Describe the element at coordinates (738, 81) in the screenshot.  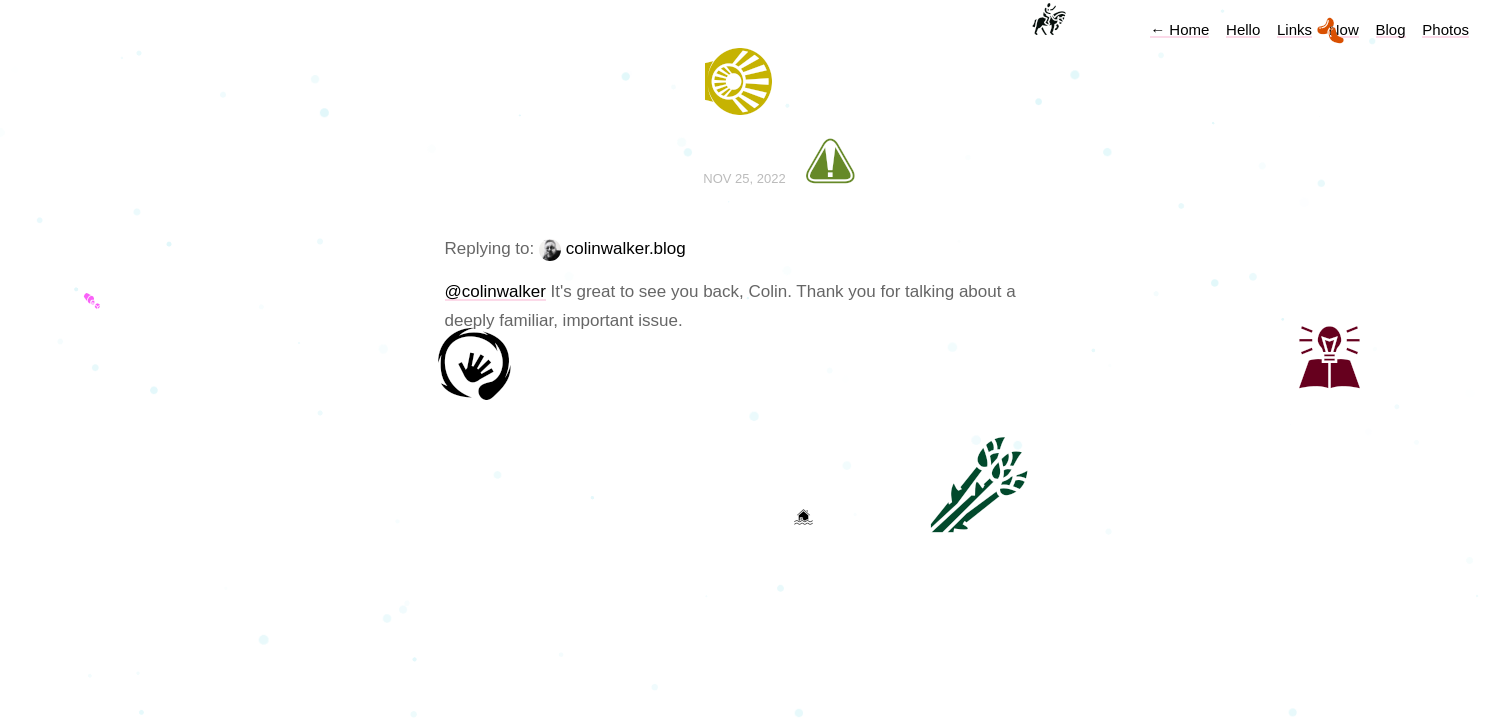
I see `toggle flashlight on/off` at that location.